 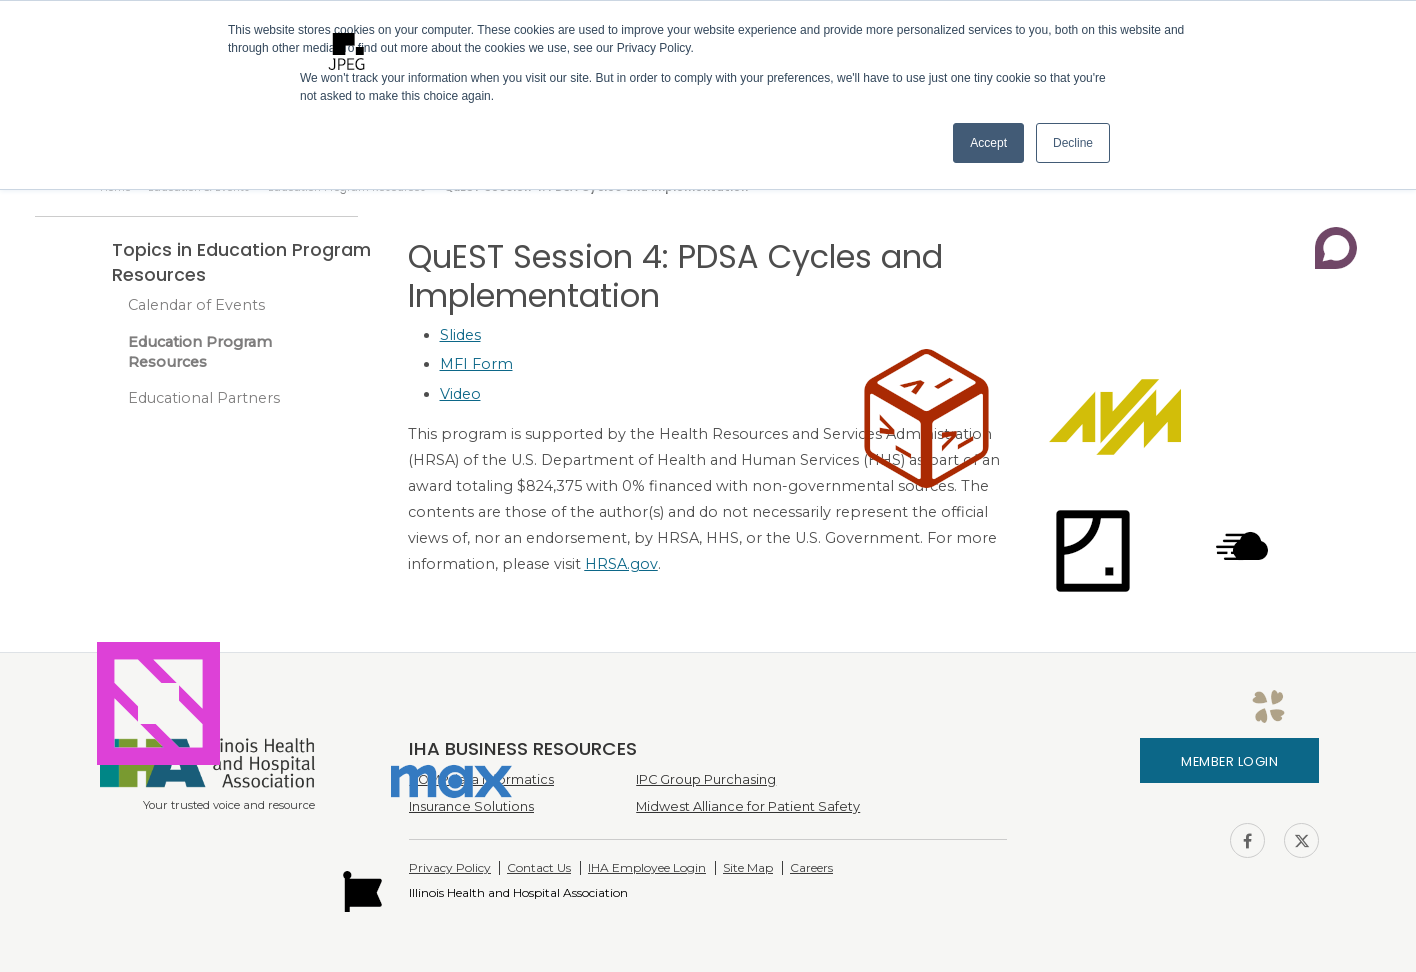 I want to click on AVM company logo, so click(x=1115, y=417).